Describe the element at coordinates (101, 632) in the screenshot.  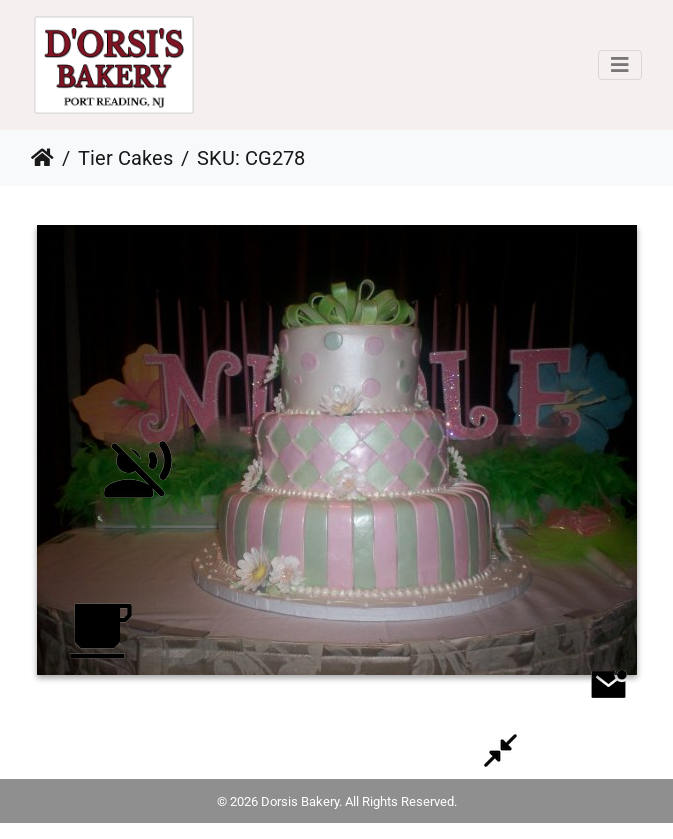
I see `find nearby coffee shops or cafes` at that location.